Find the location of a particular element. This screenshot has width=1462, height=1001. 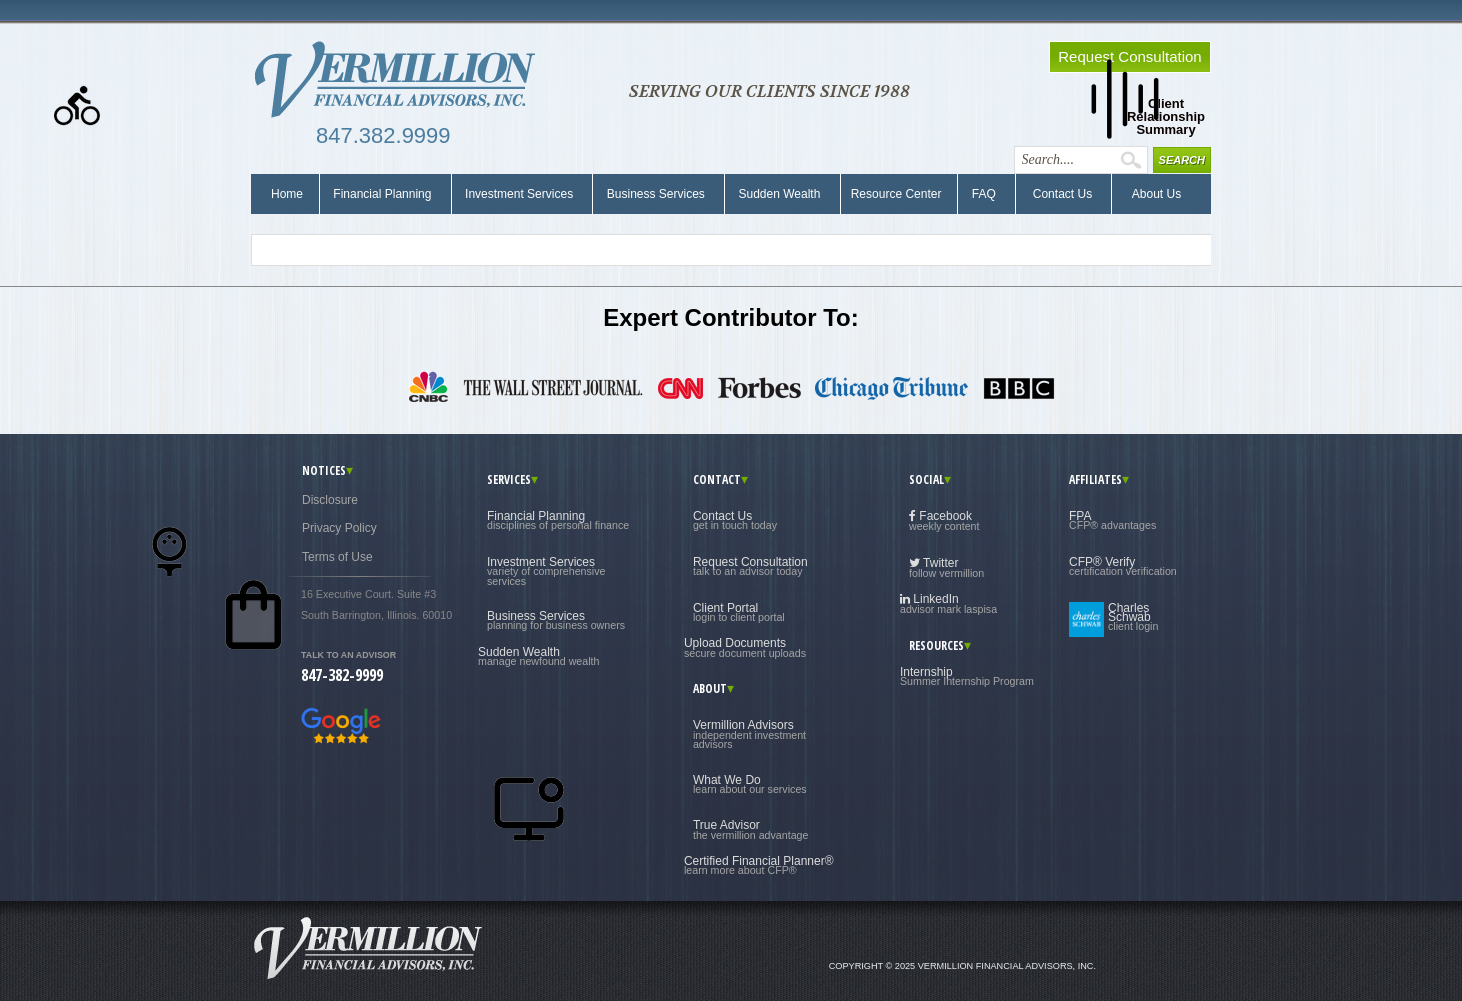

audio or sound visualization is located at coordinates (1125, 99).